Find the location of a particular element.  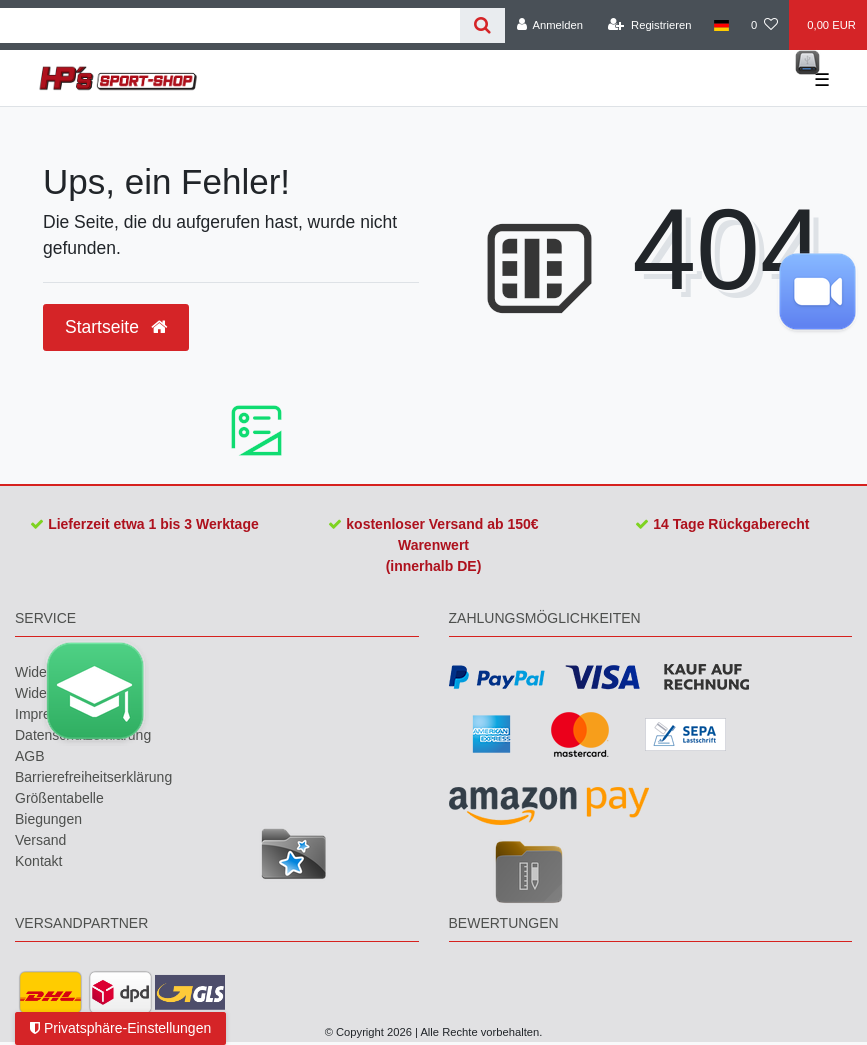

launch ventoy bootable usb creation tool is located at coordinates (807, 62).